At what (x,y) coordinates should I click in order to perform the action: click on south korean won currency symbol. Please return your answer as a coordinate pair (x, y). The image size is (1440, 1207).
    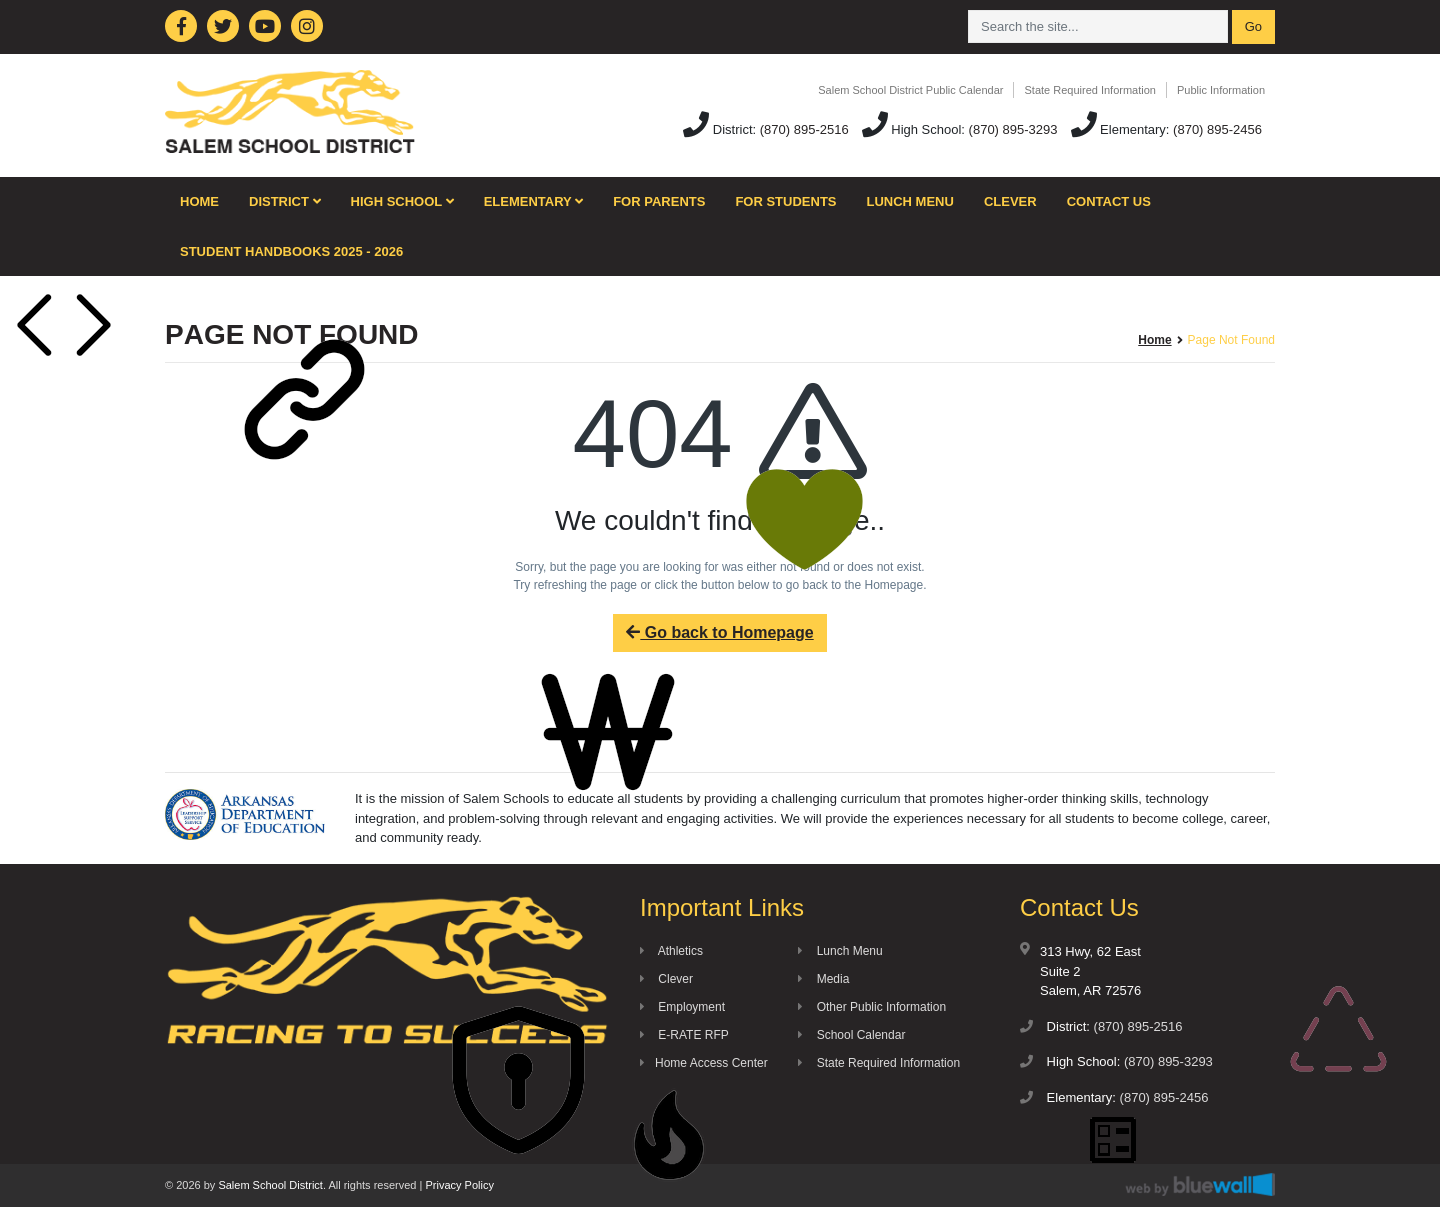
    Looking at the image, I should click on (608, 732).